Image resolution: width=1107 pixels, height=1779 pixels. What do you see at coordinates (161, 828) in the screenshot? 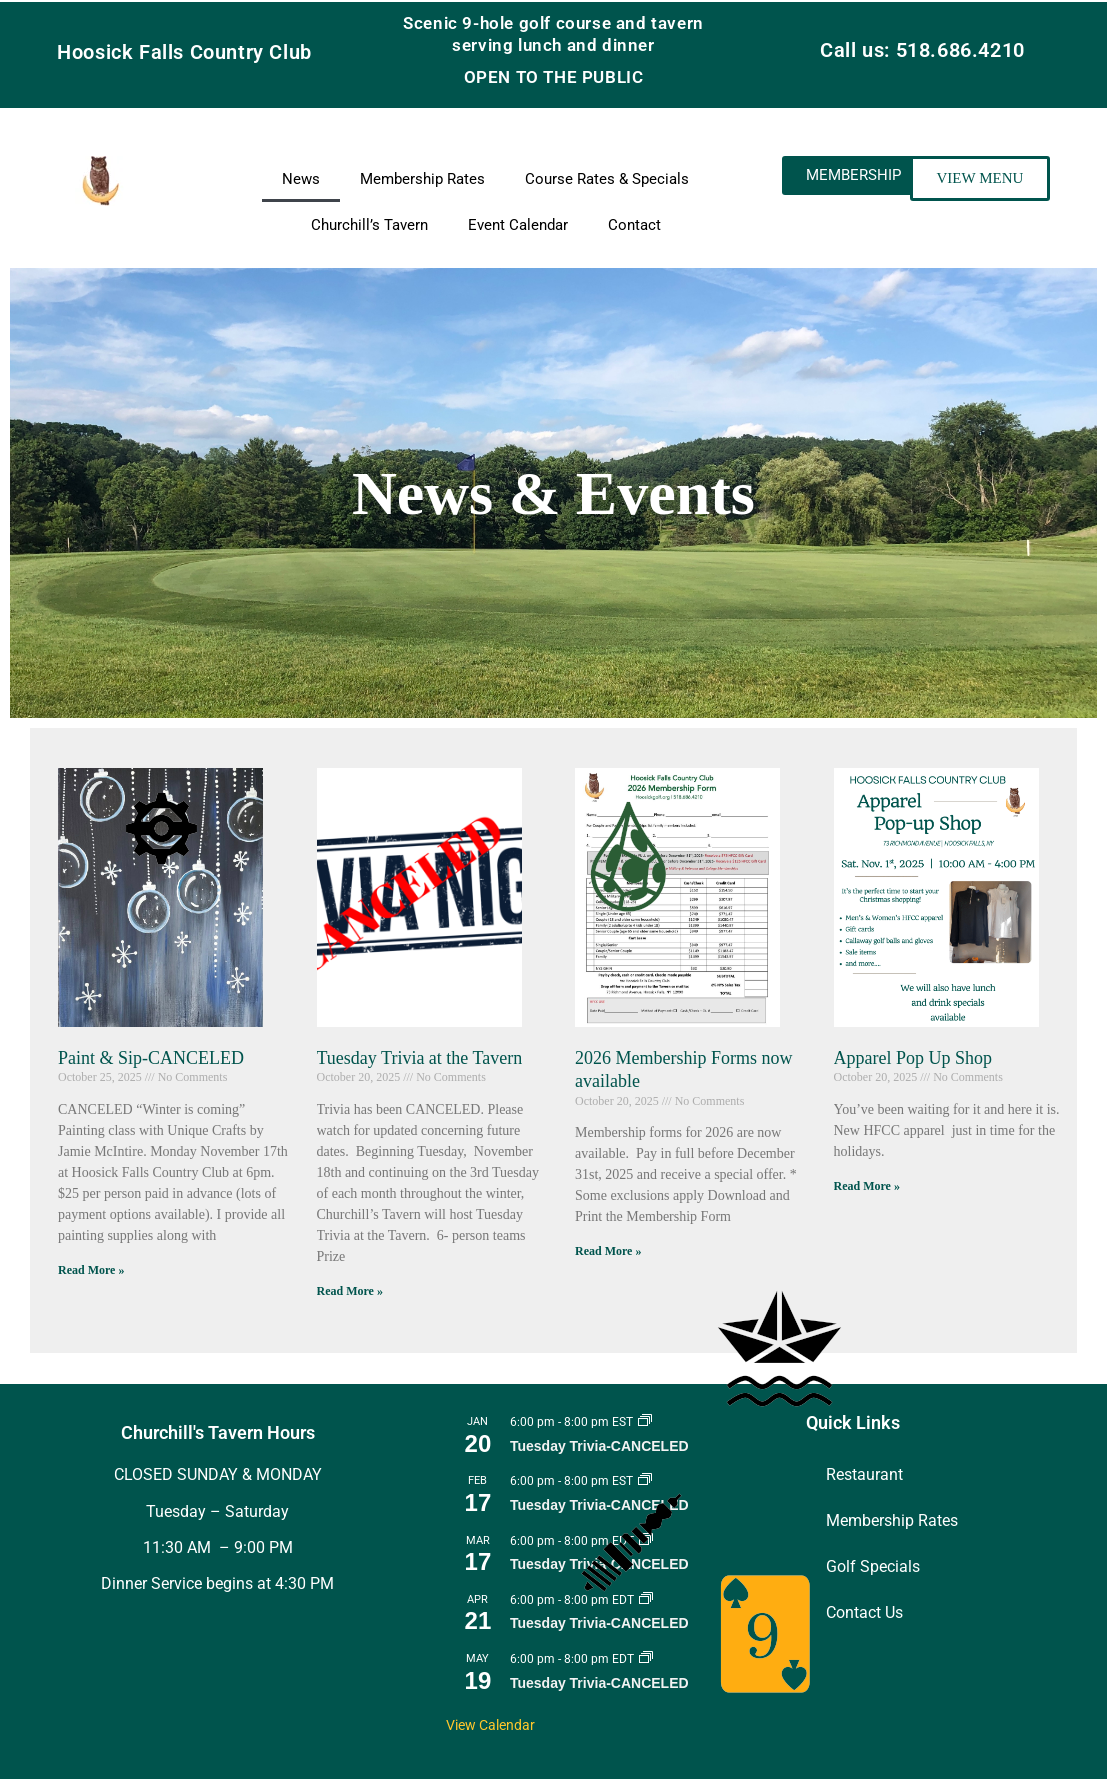
I see `access settings or preferences` at bounding box center [161, 828].